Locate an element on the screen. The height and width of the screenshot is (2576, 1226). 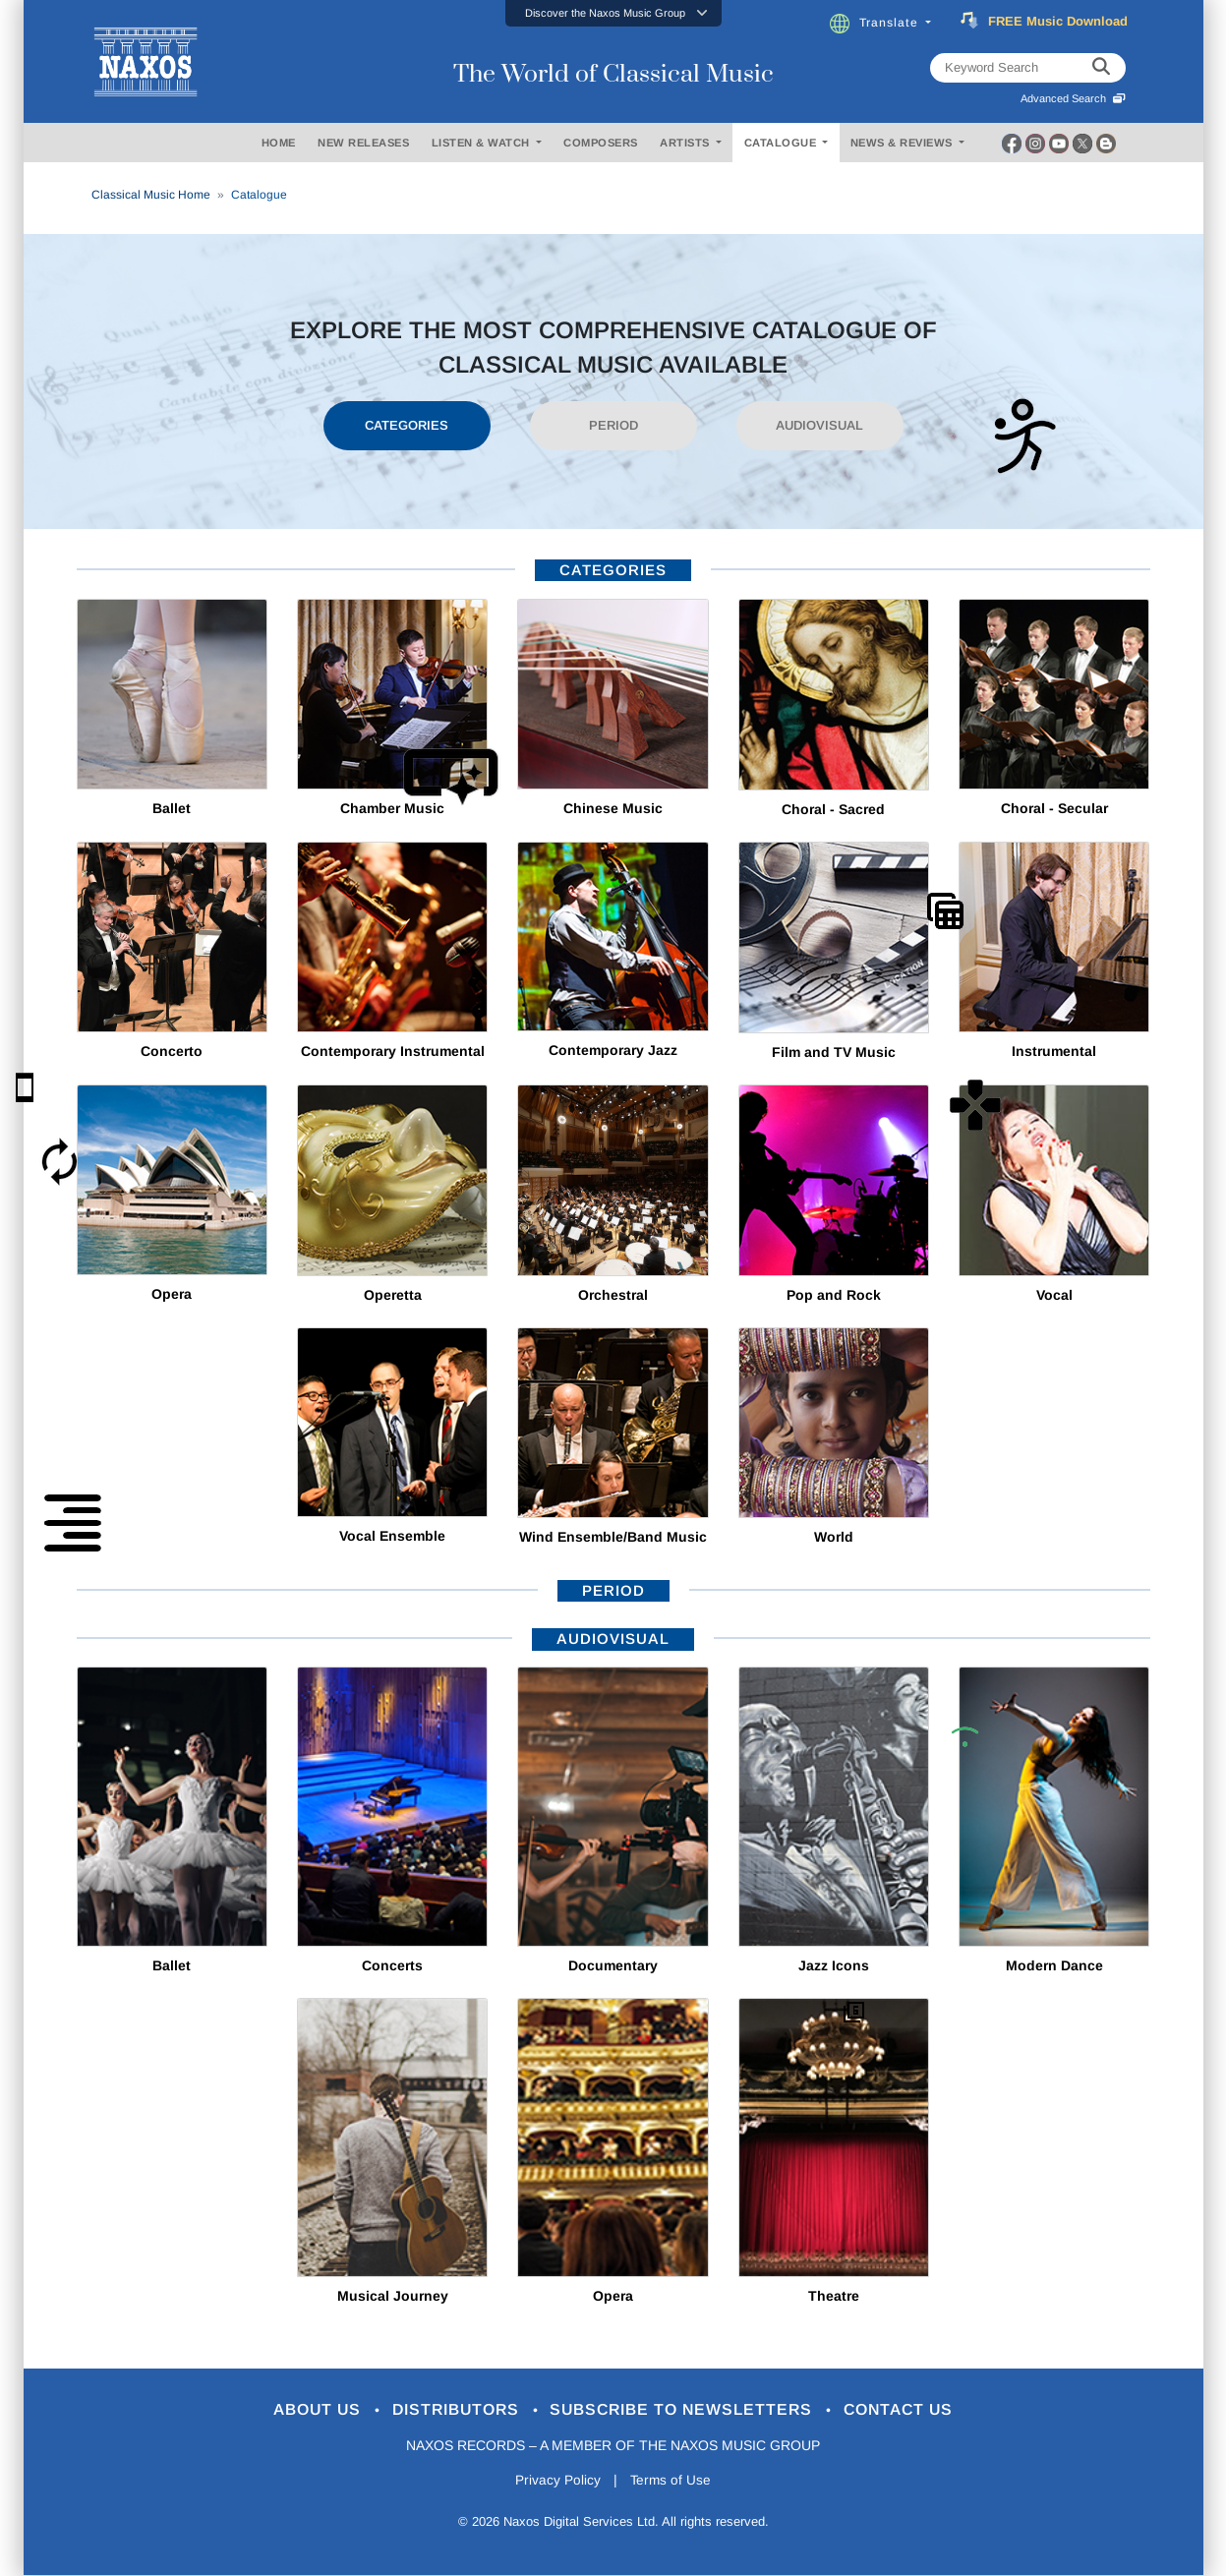
access gaming features or settings is located at coordinates (975, 1105).